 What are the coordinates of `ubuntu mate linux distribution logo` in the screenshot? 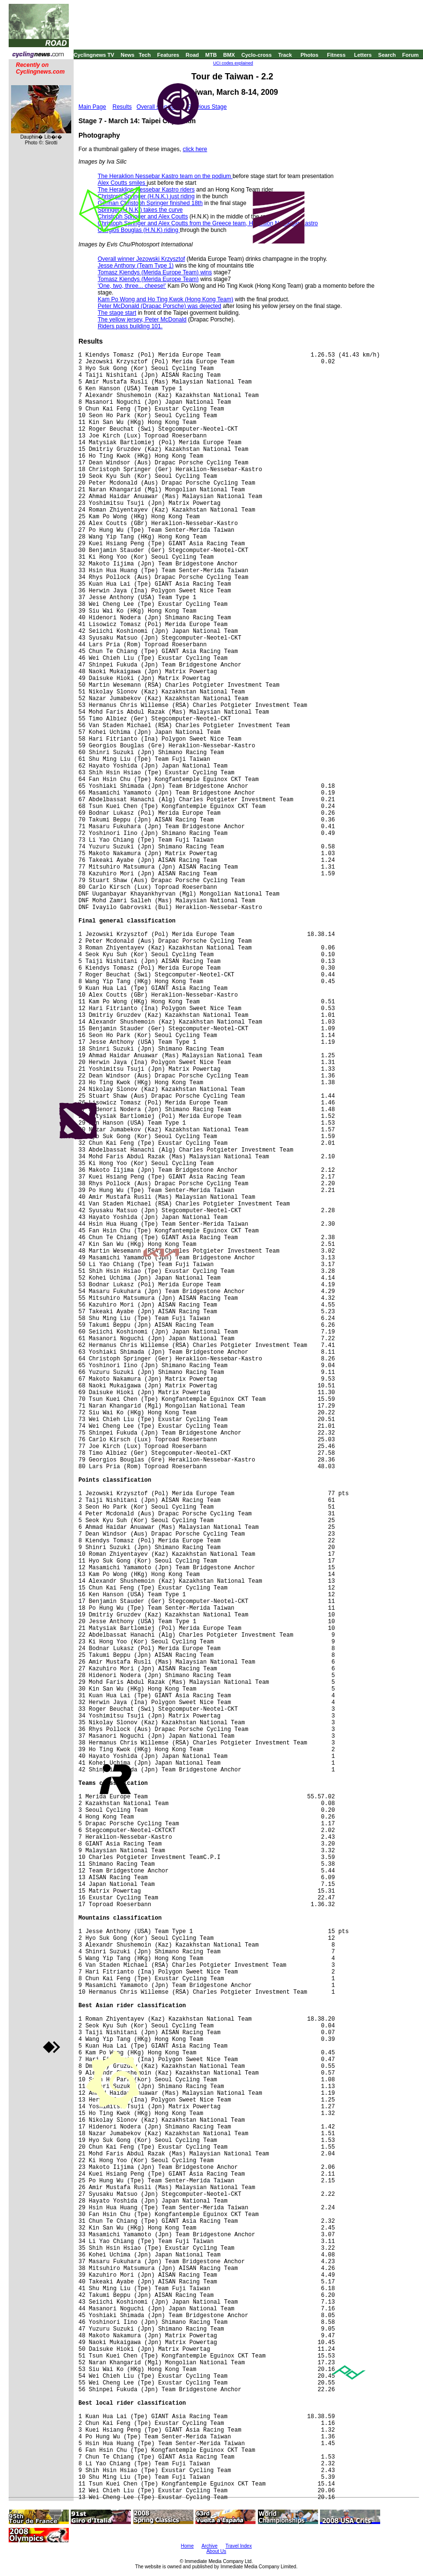 It's located at (178, 104).